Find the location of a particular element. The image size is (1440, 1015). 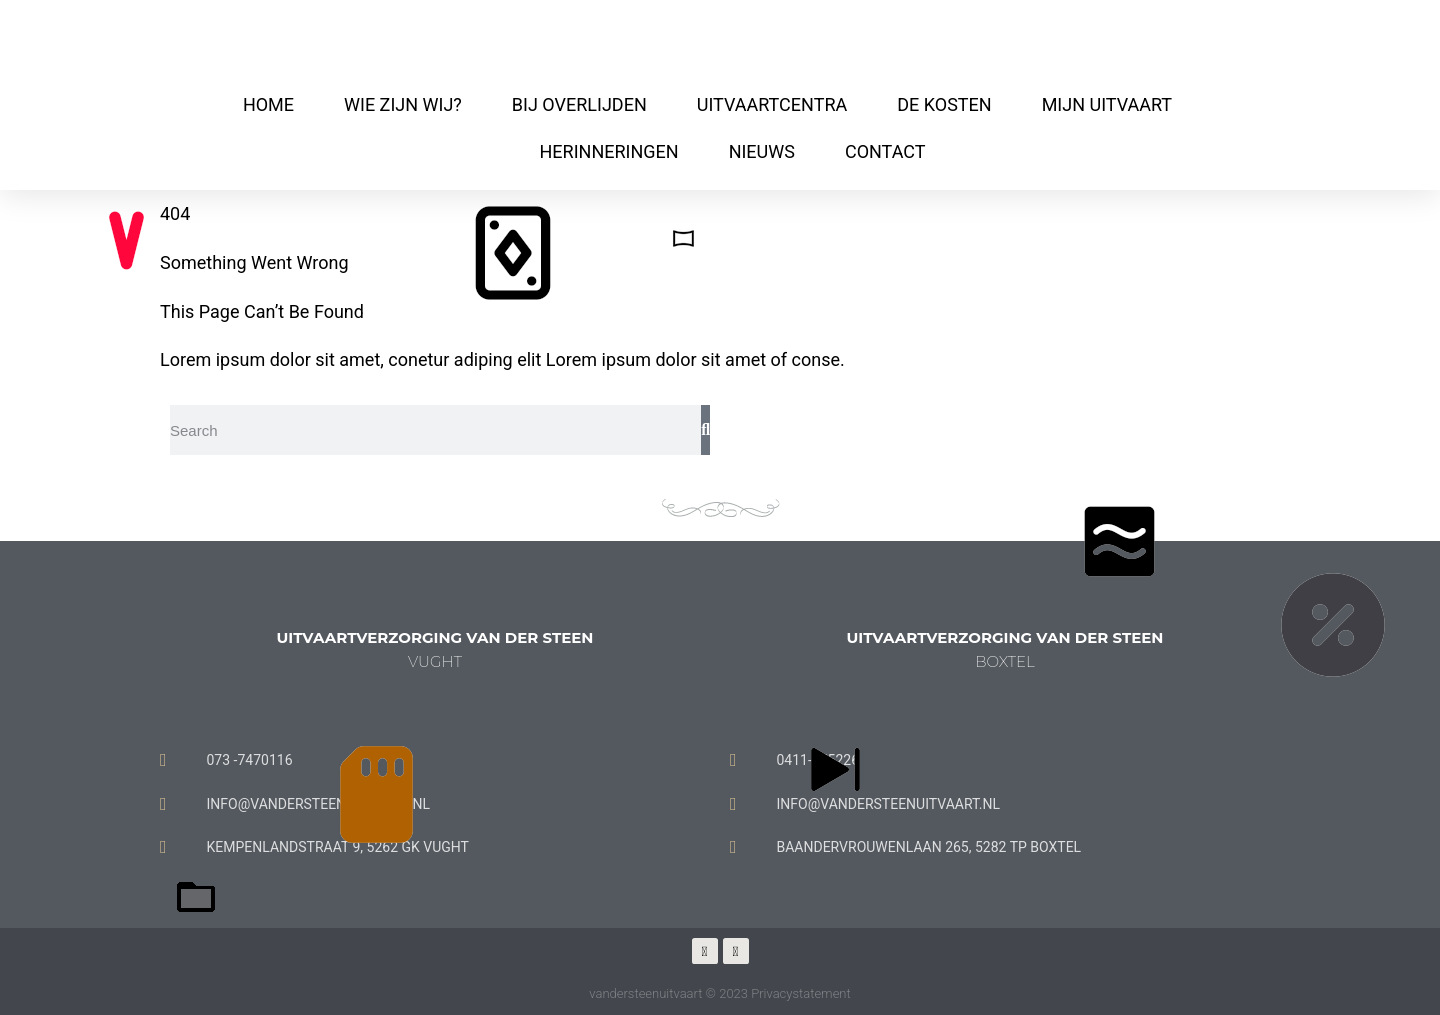

view available discounts or promotions is located at coordinates (1333, 625).